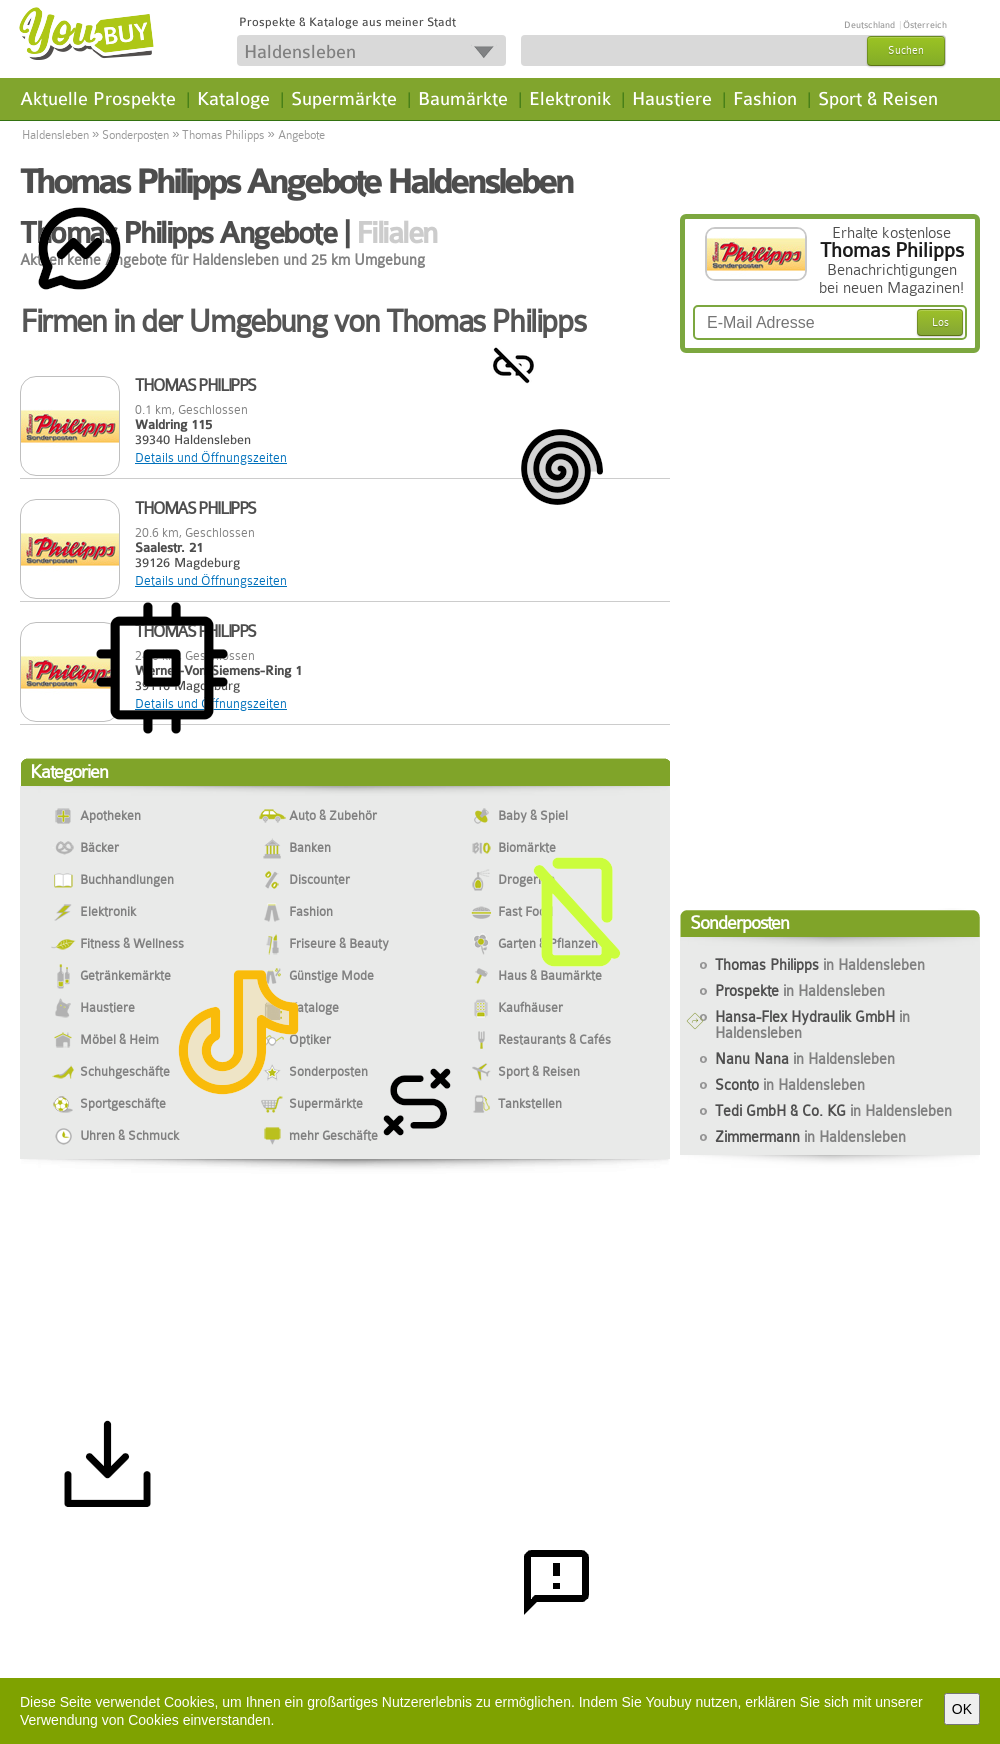 This screenshot has height=1744, width=1000. I want to click on open TikTok app, so click(238, 1034).